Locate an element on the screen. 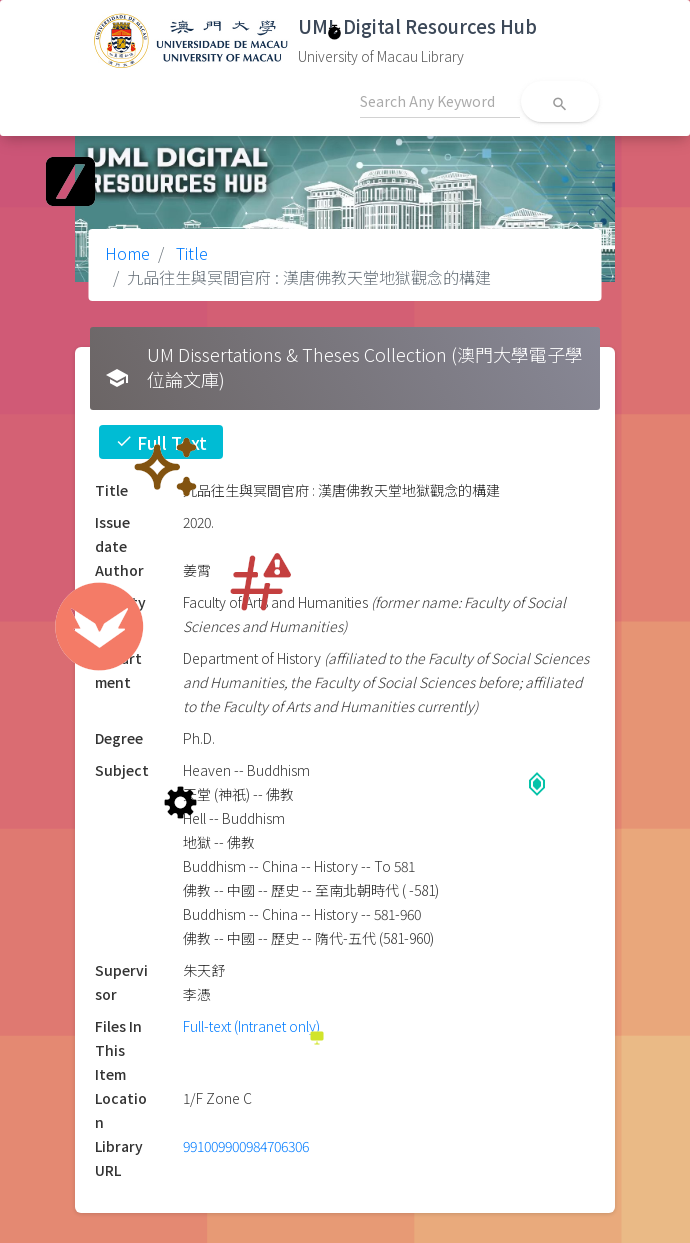 Image resolution: width=690 pixels, height=1243 pixels. start a timer or countdown is located at coordinates (334, 32).